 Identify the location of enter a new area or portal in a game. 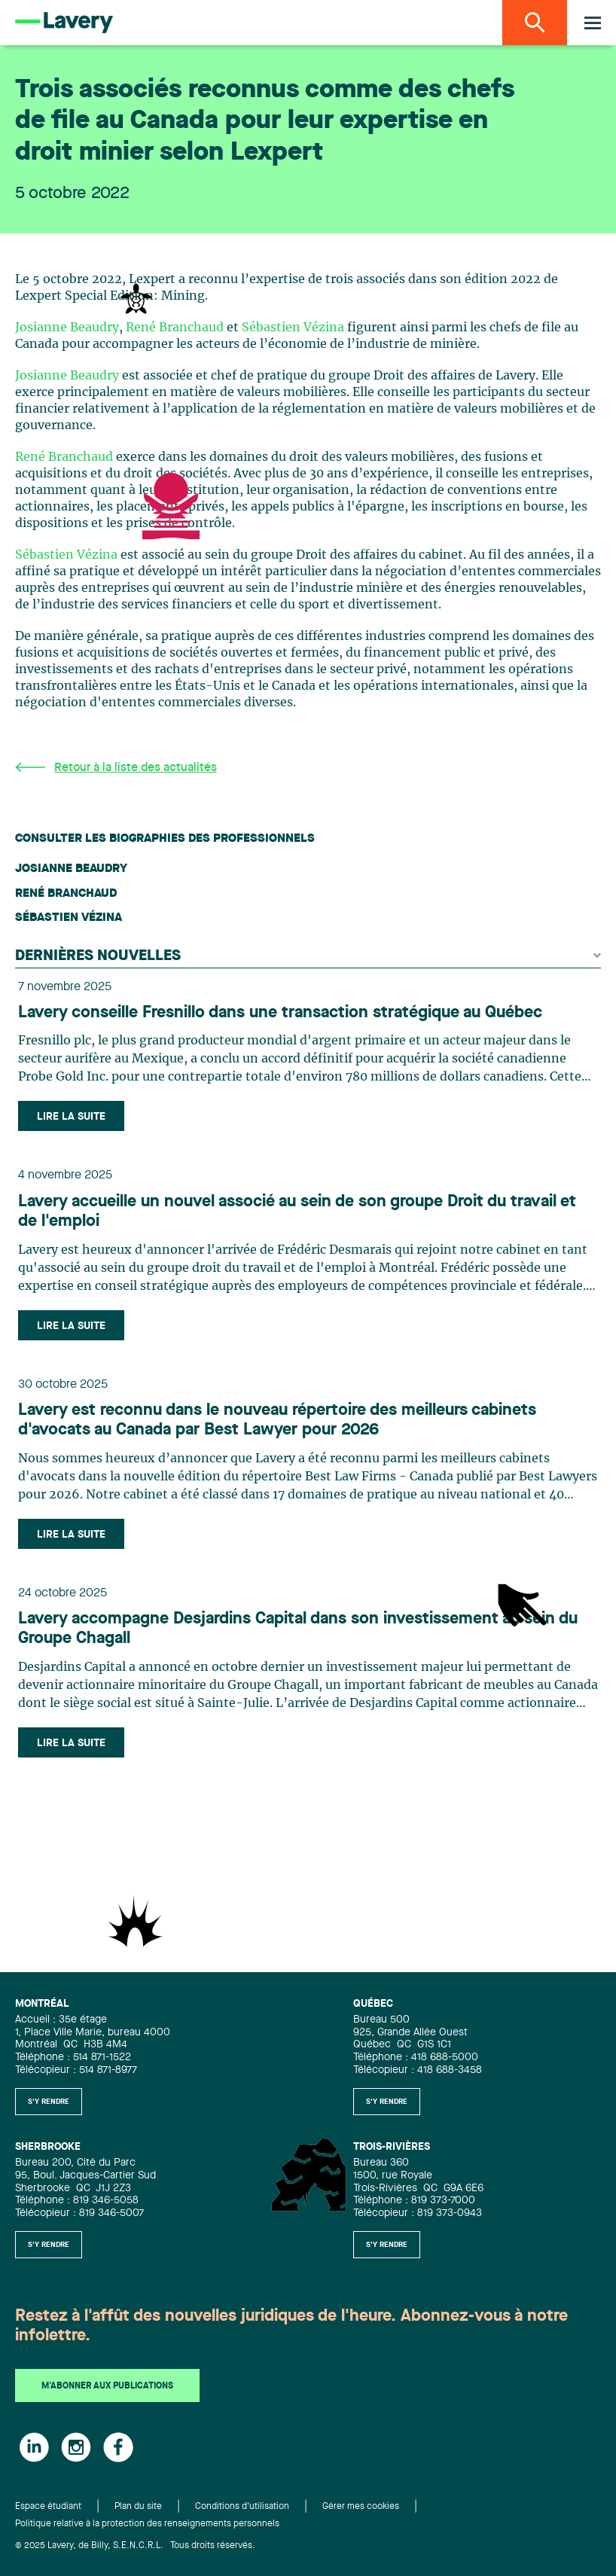
(135, 1921).